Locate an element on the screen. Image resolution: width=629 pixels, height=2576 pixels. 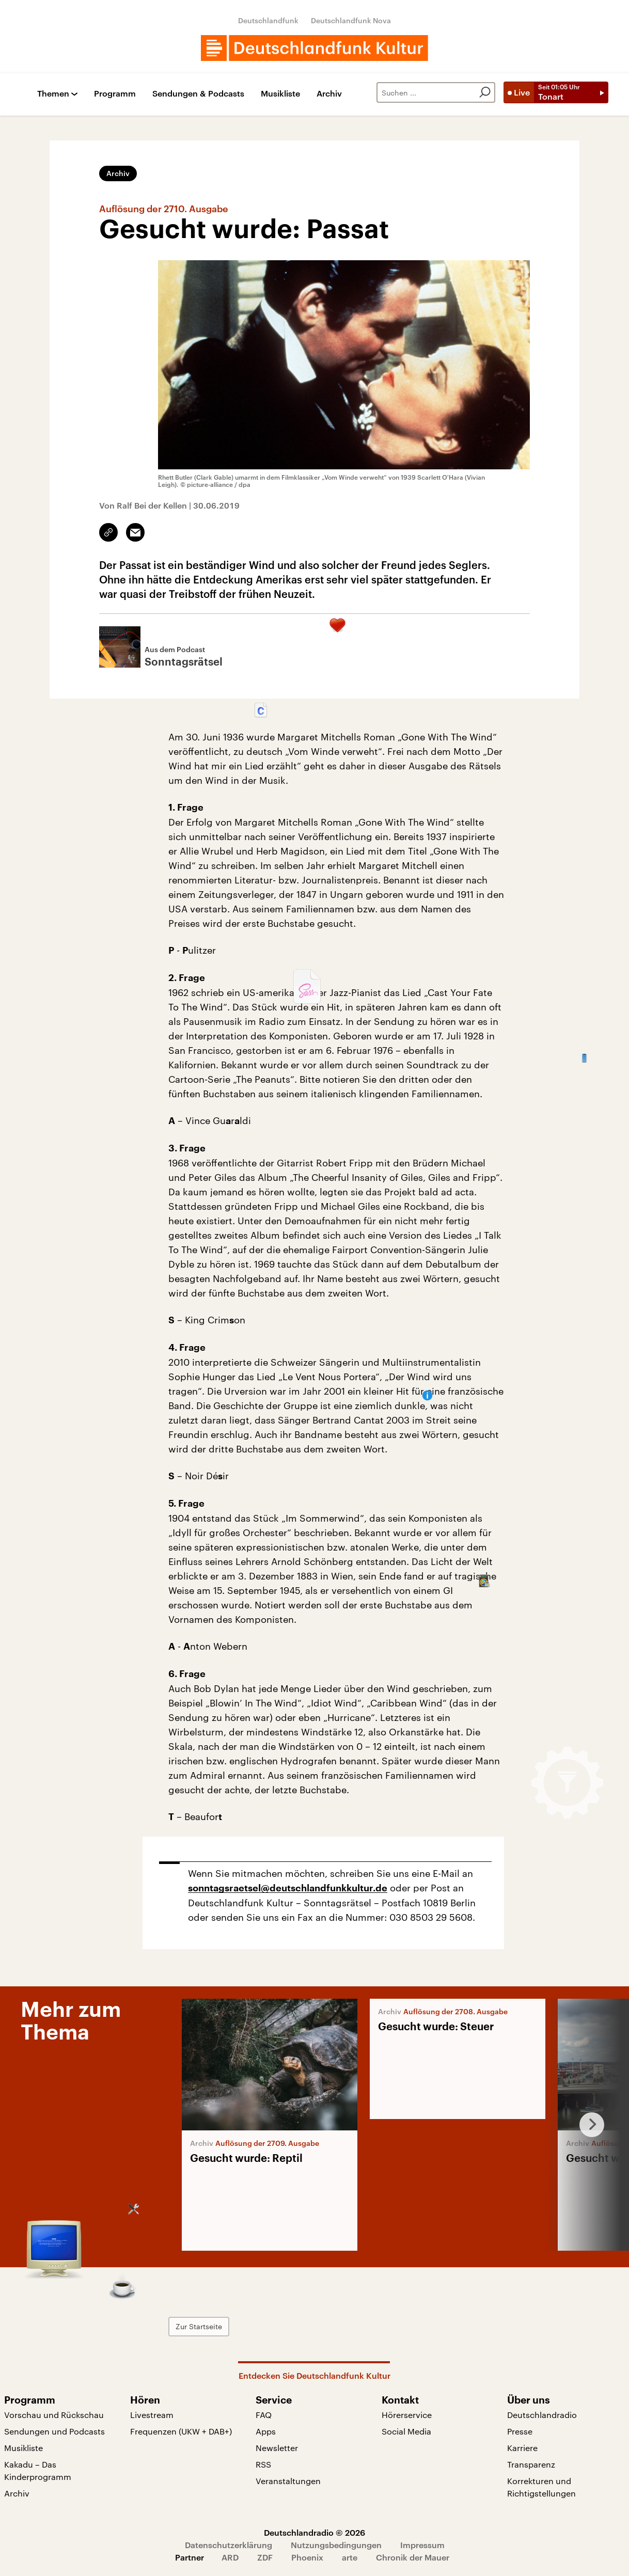
locked RAID 6+ storage array is located at coordinates (483, 1581).